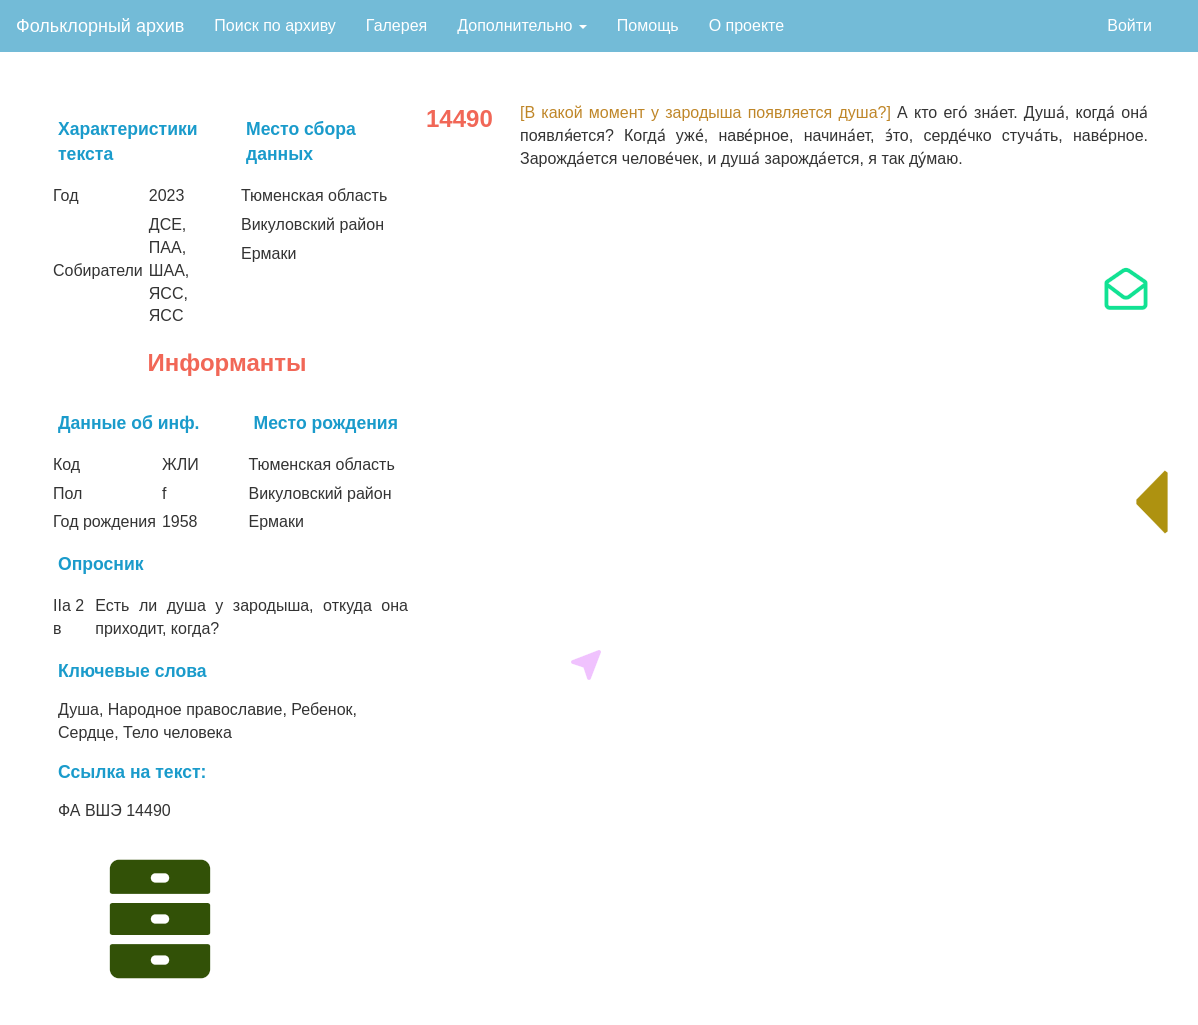 The image size is (1198, 1025). What do you see at coordinates (160, 919) in the screenshot?
I see `browse furniture or home decor items` at bounding box center [160, 919].